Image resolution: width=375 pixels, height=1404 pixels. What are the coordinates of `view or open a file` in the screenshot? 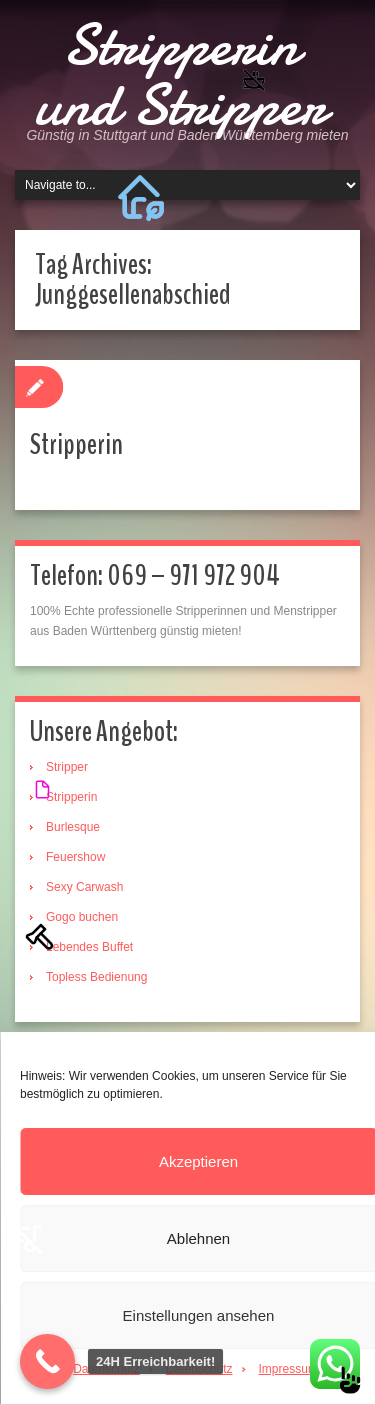 It's located at (42, 789).